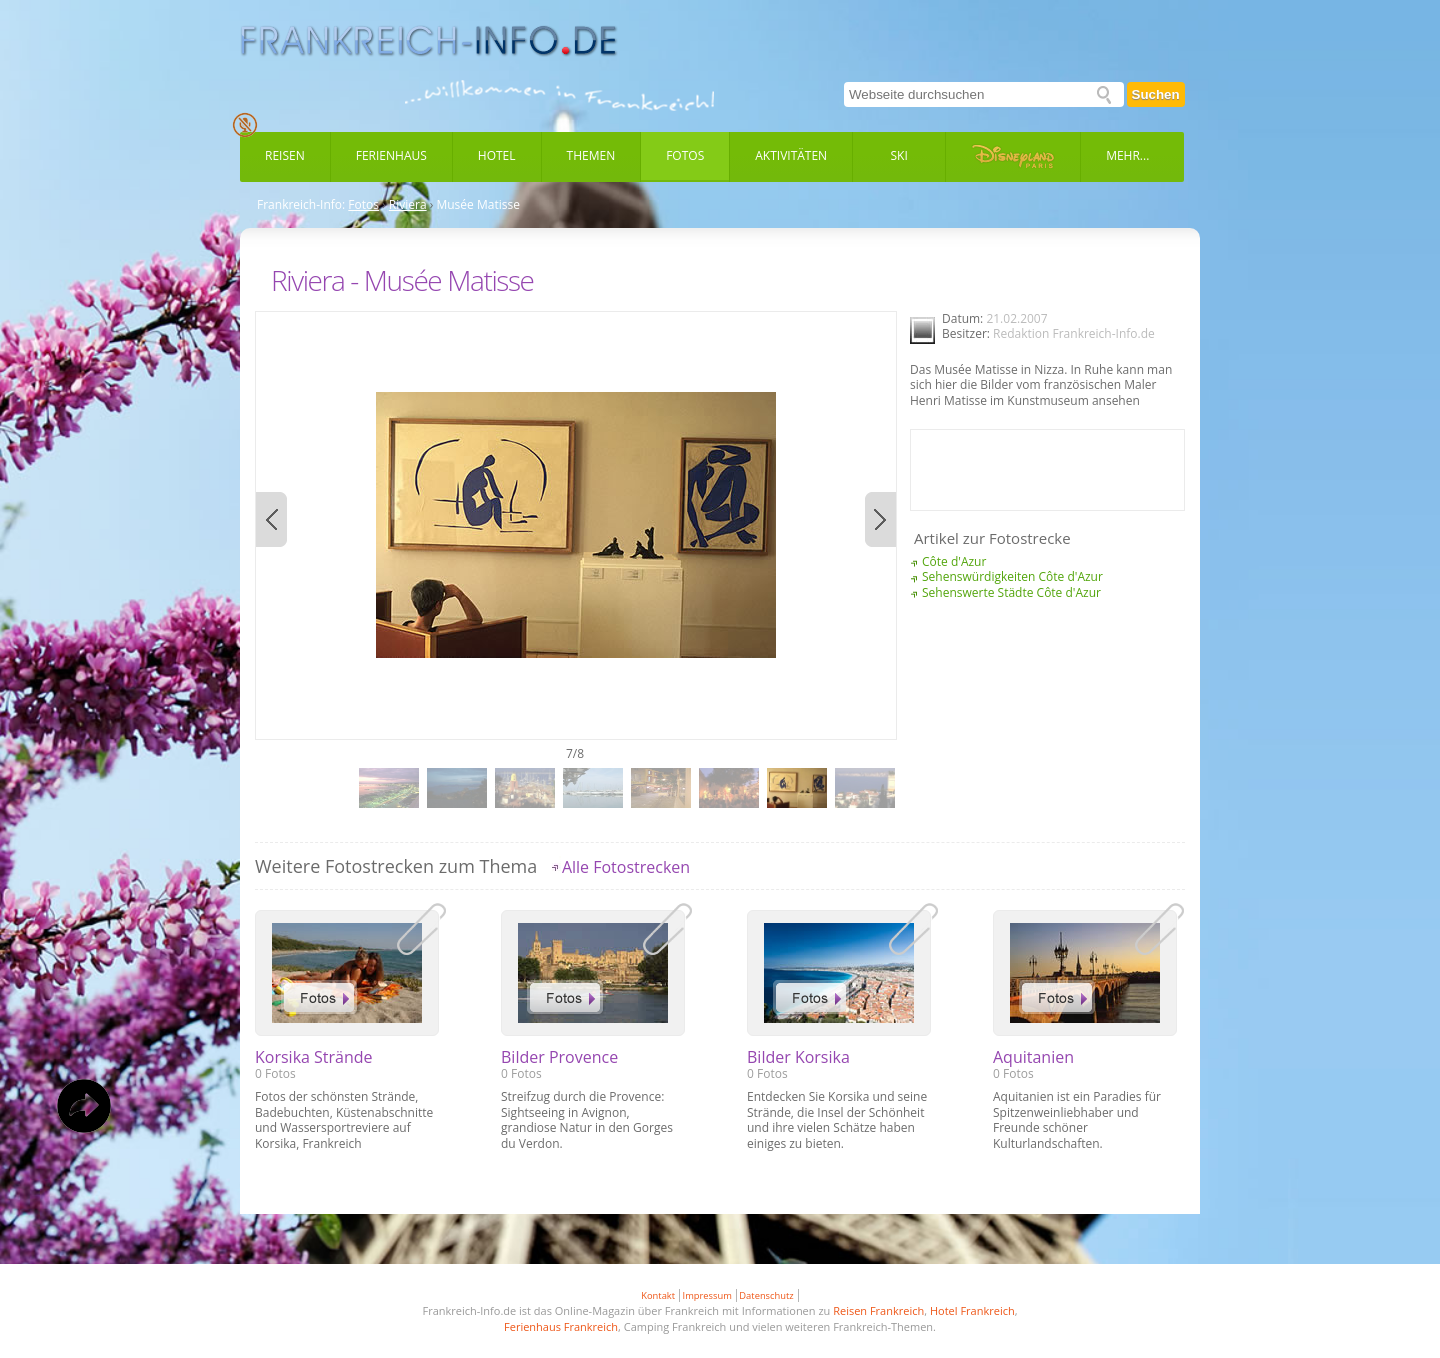 This screenshot has width=1440, height=1358. Describe the element at coordinates (84, 1106) in the screenshot. I see `share or forward content` at that location.